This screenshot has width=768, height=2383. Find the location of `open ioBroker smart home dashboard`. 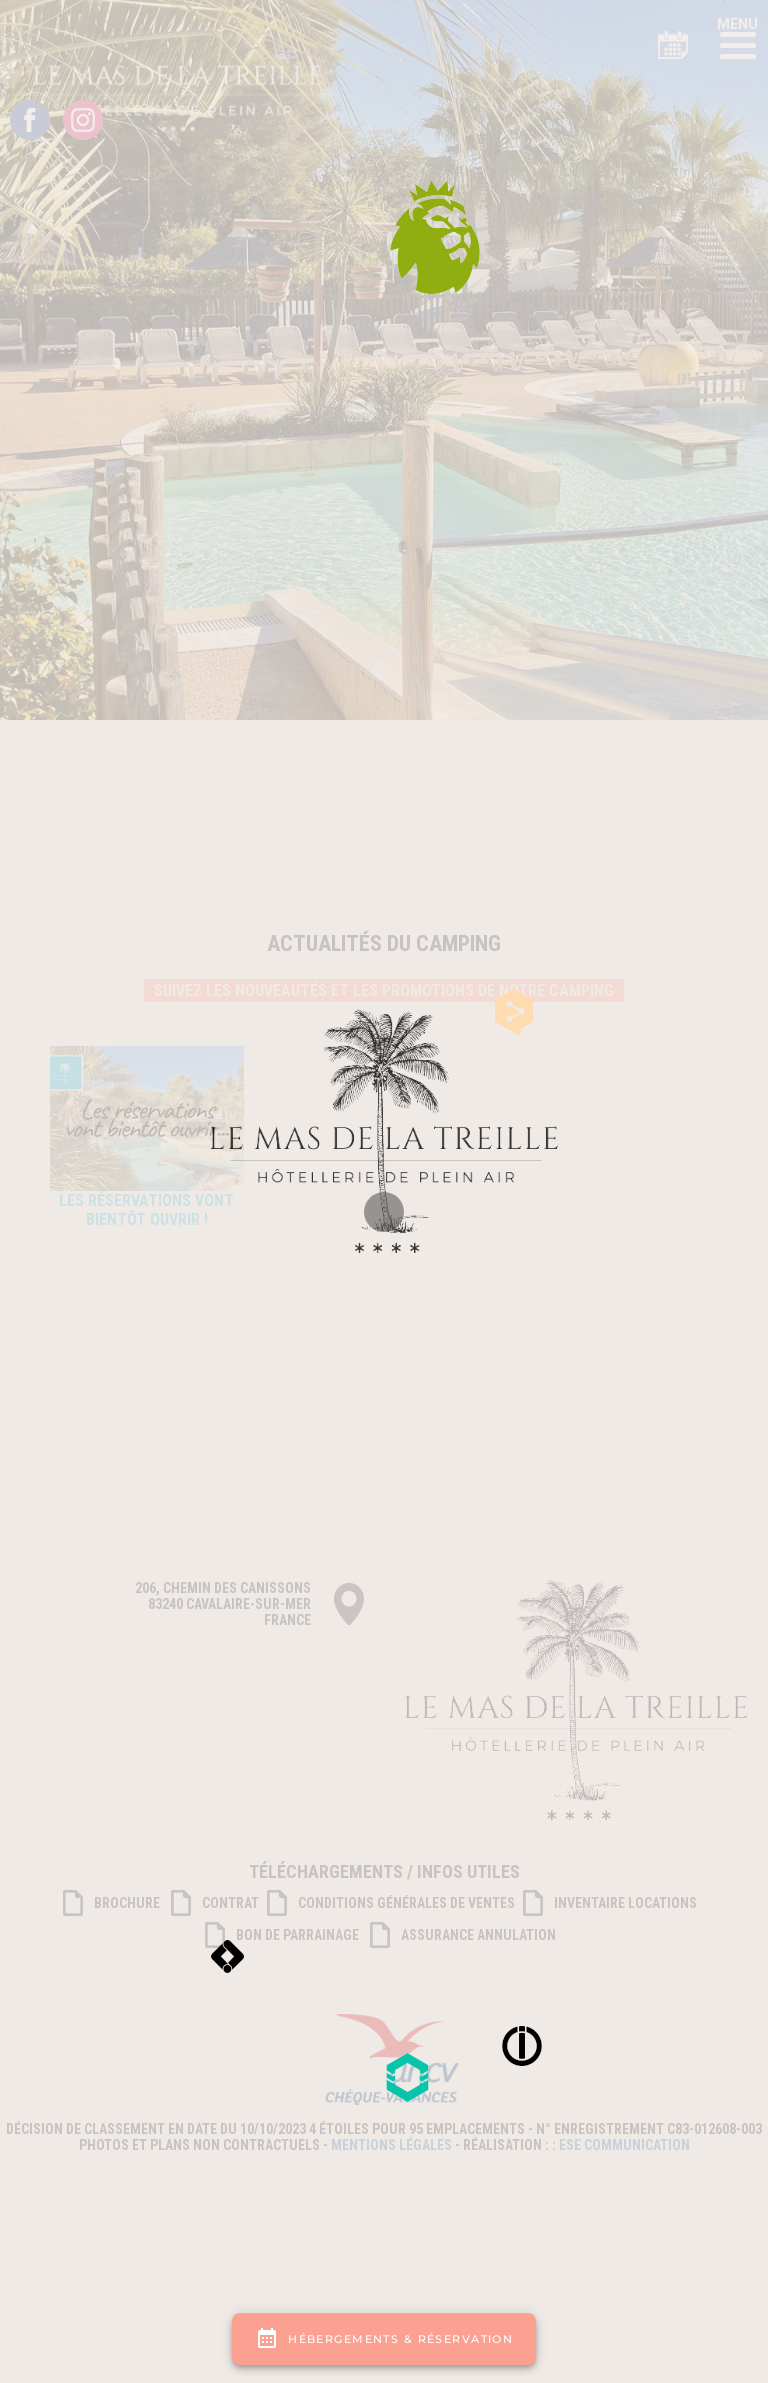

open ioBroker smart home dashboard is located at coordinates (522, 2046).